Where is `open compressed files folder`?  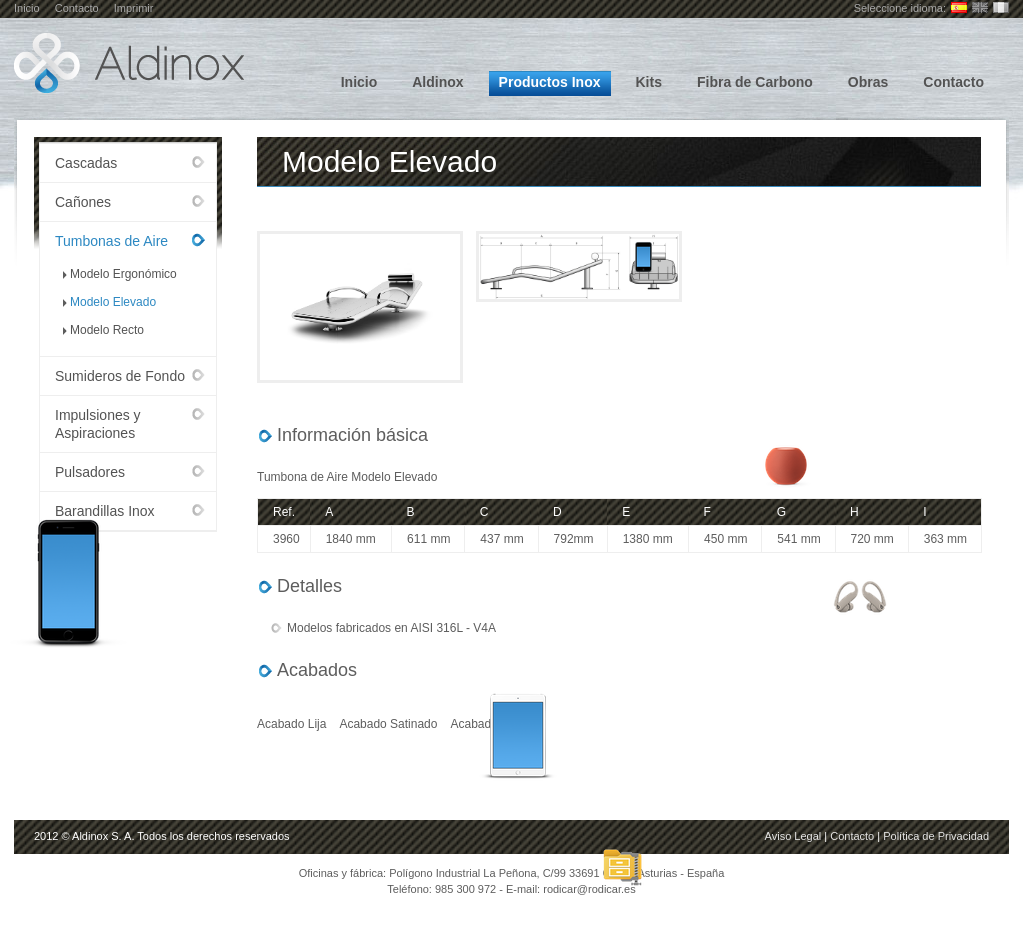
open compressed files folder is located at coordinates (622, 865).